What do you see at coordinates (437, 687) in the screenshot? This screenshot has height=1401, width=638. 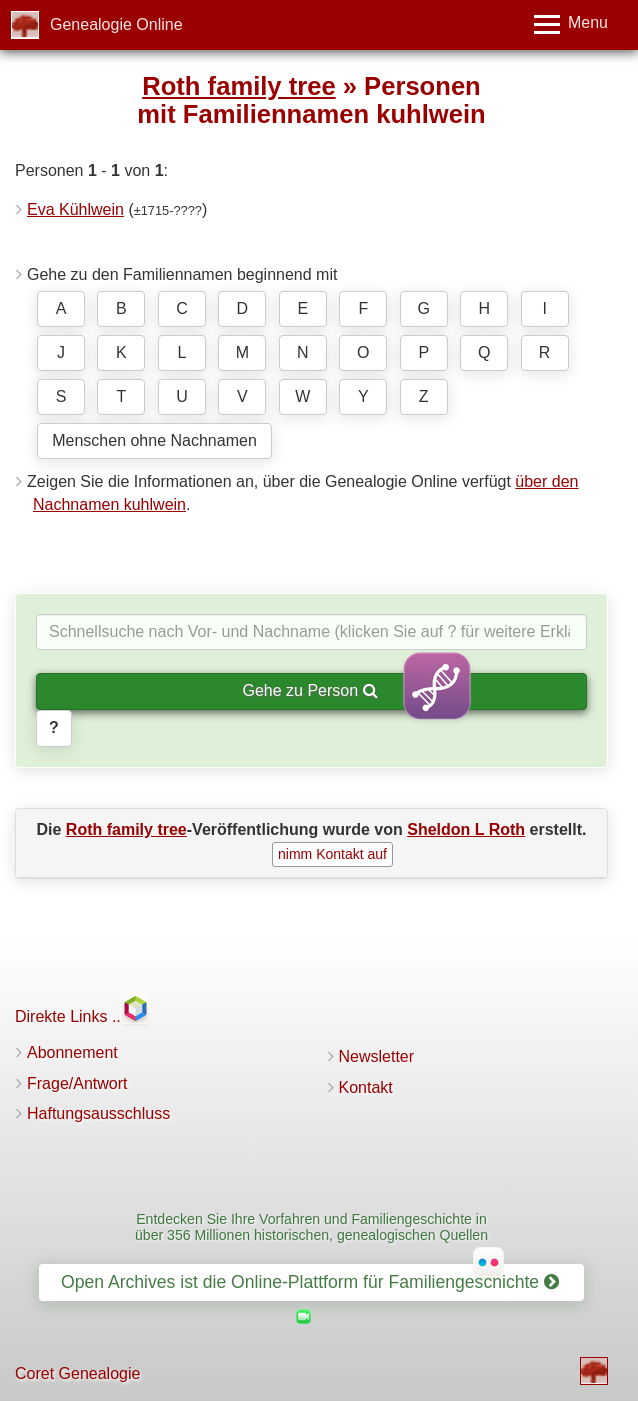 I see `open education and science apps category` at bounding box center [437, 687].